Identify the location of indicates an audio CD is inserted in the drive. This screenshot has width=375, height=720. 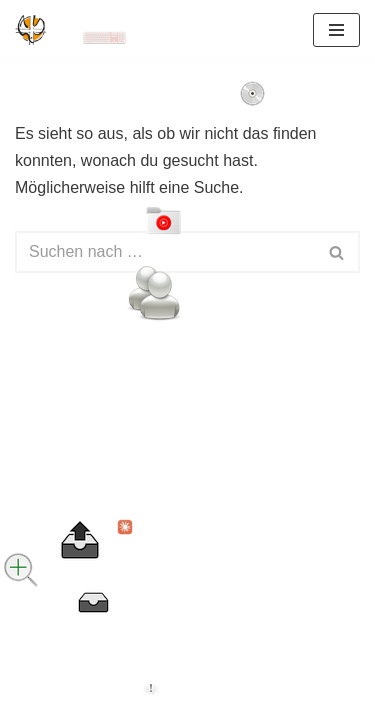
(252, 93).